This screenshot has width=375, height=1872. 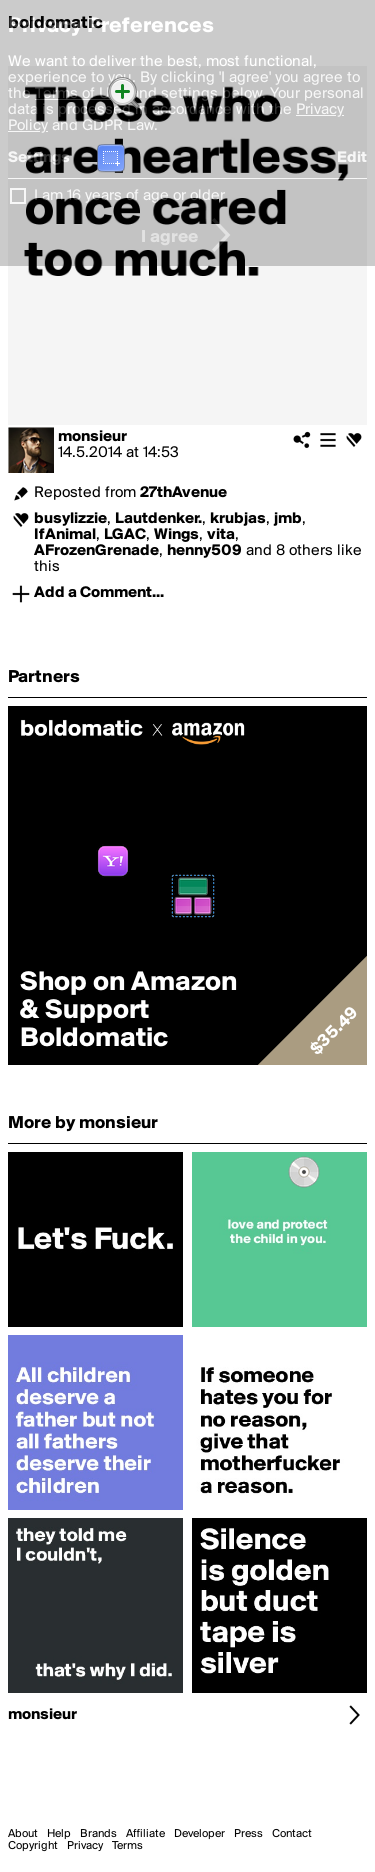 What do you see at coordinates (304, 1172) in the screenshot?
I see `access CD/DVD drive or disc media` at bounding box center [304, 1172].